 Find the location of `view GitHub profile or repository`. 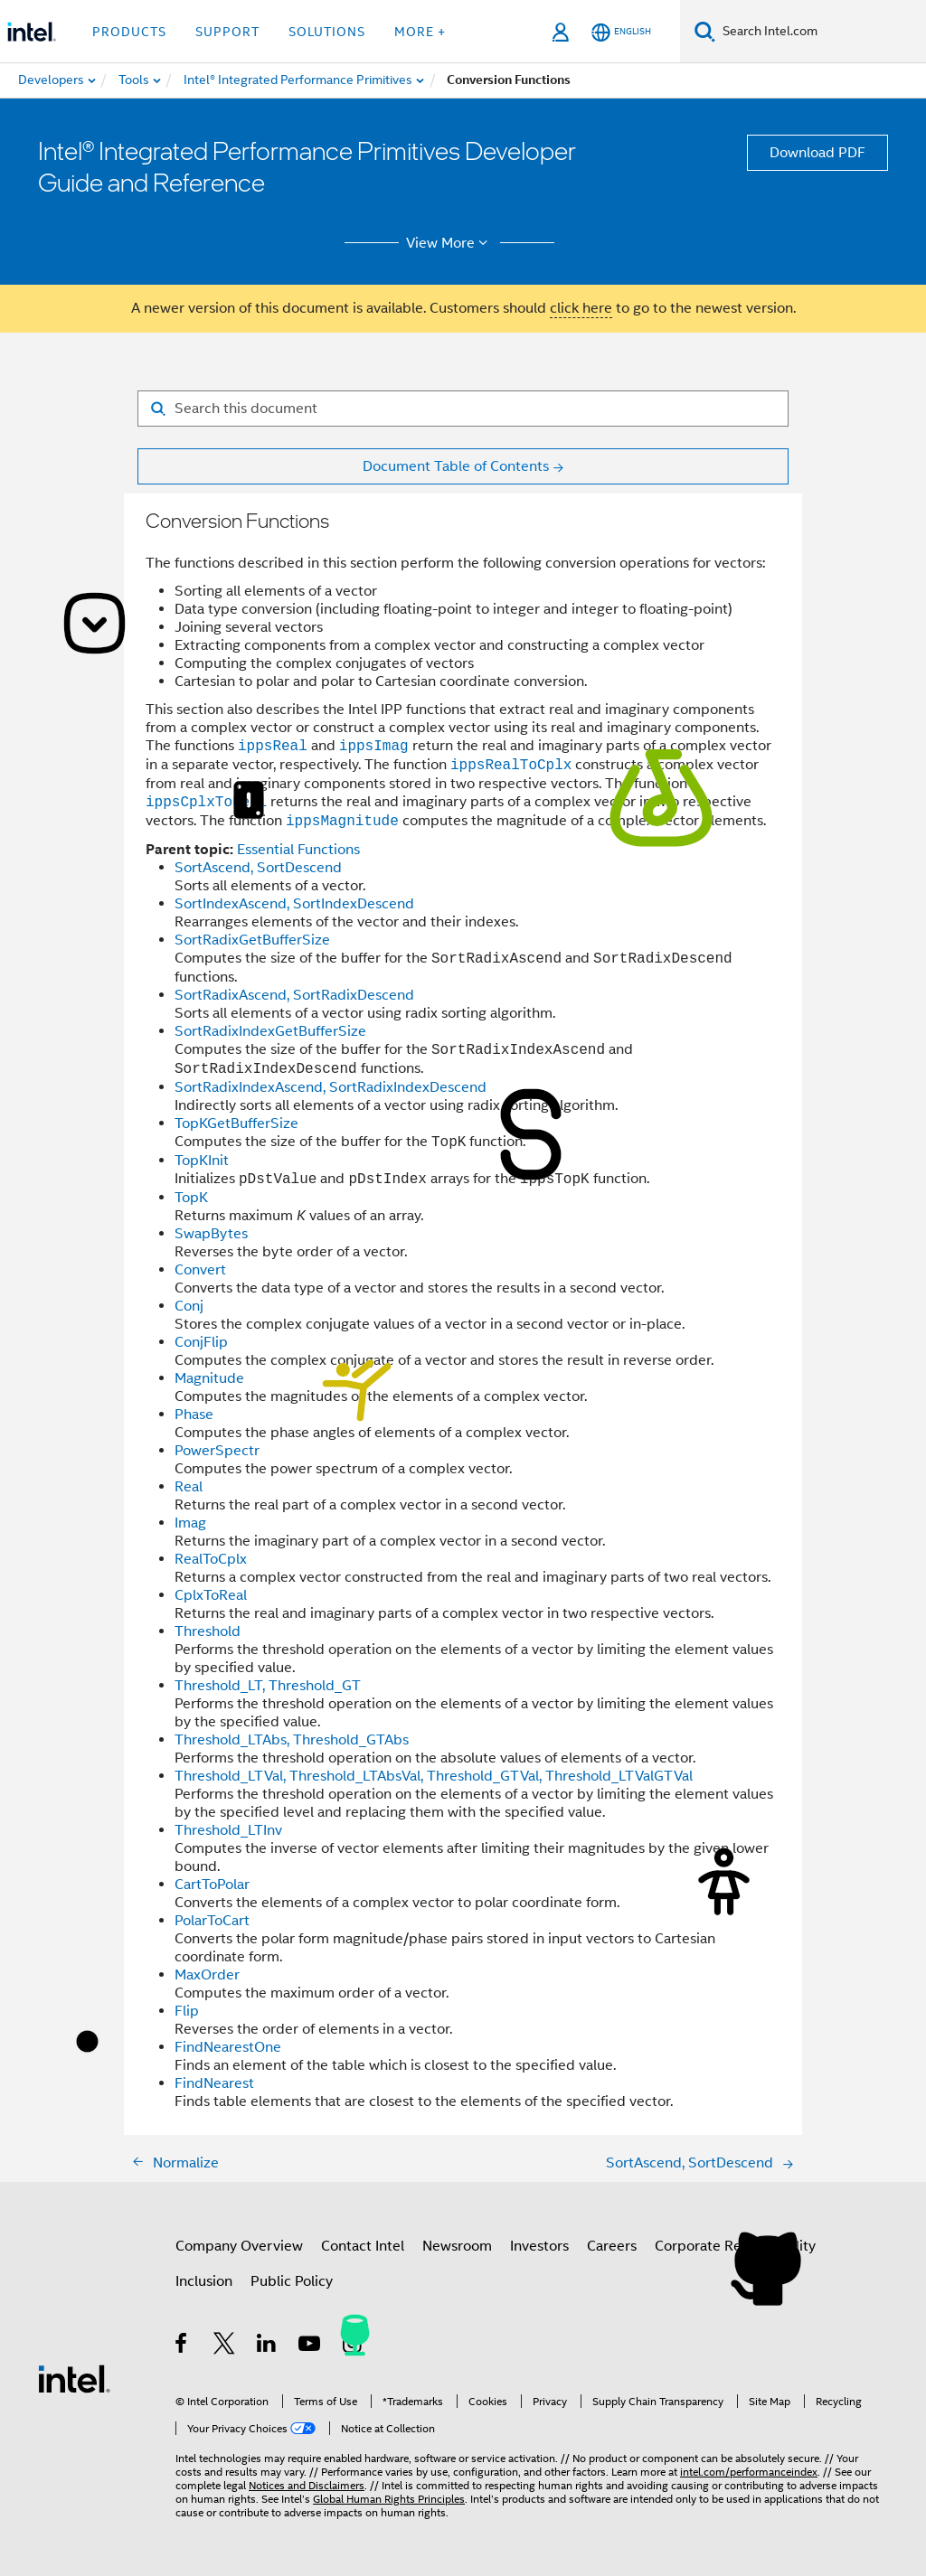

view GitHub profile or repository is located at coordinates (768, 2269).